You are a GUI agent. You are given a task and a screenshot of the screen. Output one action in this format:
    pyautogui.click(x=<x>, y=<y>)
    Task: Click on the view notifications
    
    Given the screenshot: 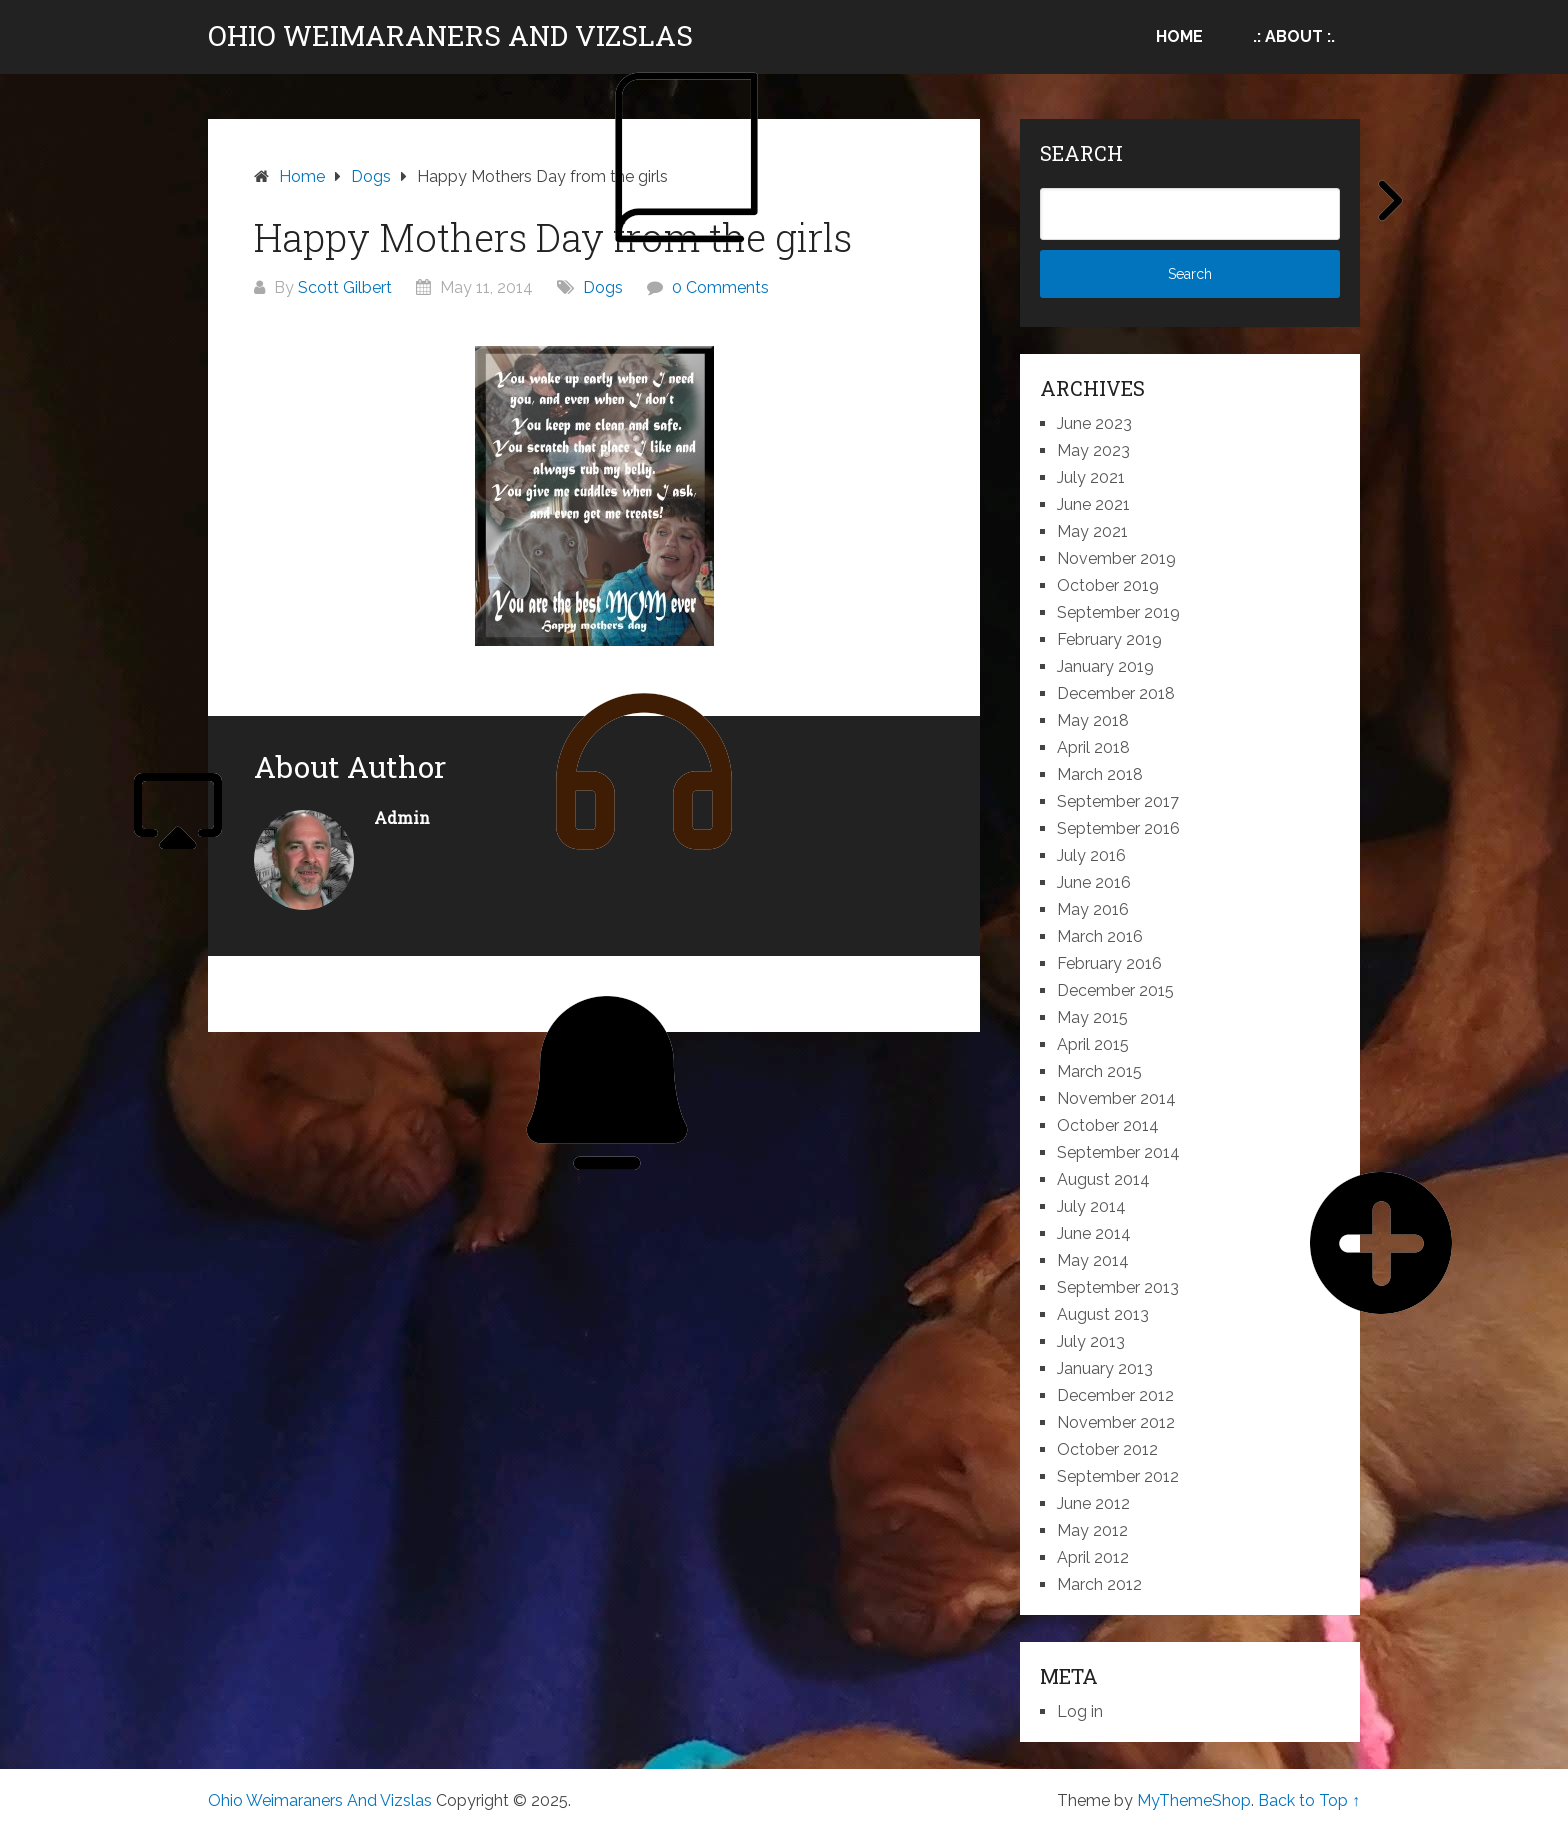 What is the action you would take?
    pyautogui.click(x=607, y=1083)
    